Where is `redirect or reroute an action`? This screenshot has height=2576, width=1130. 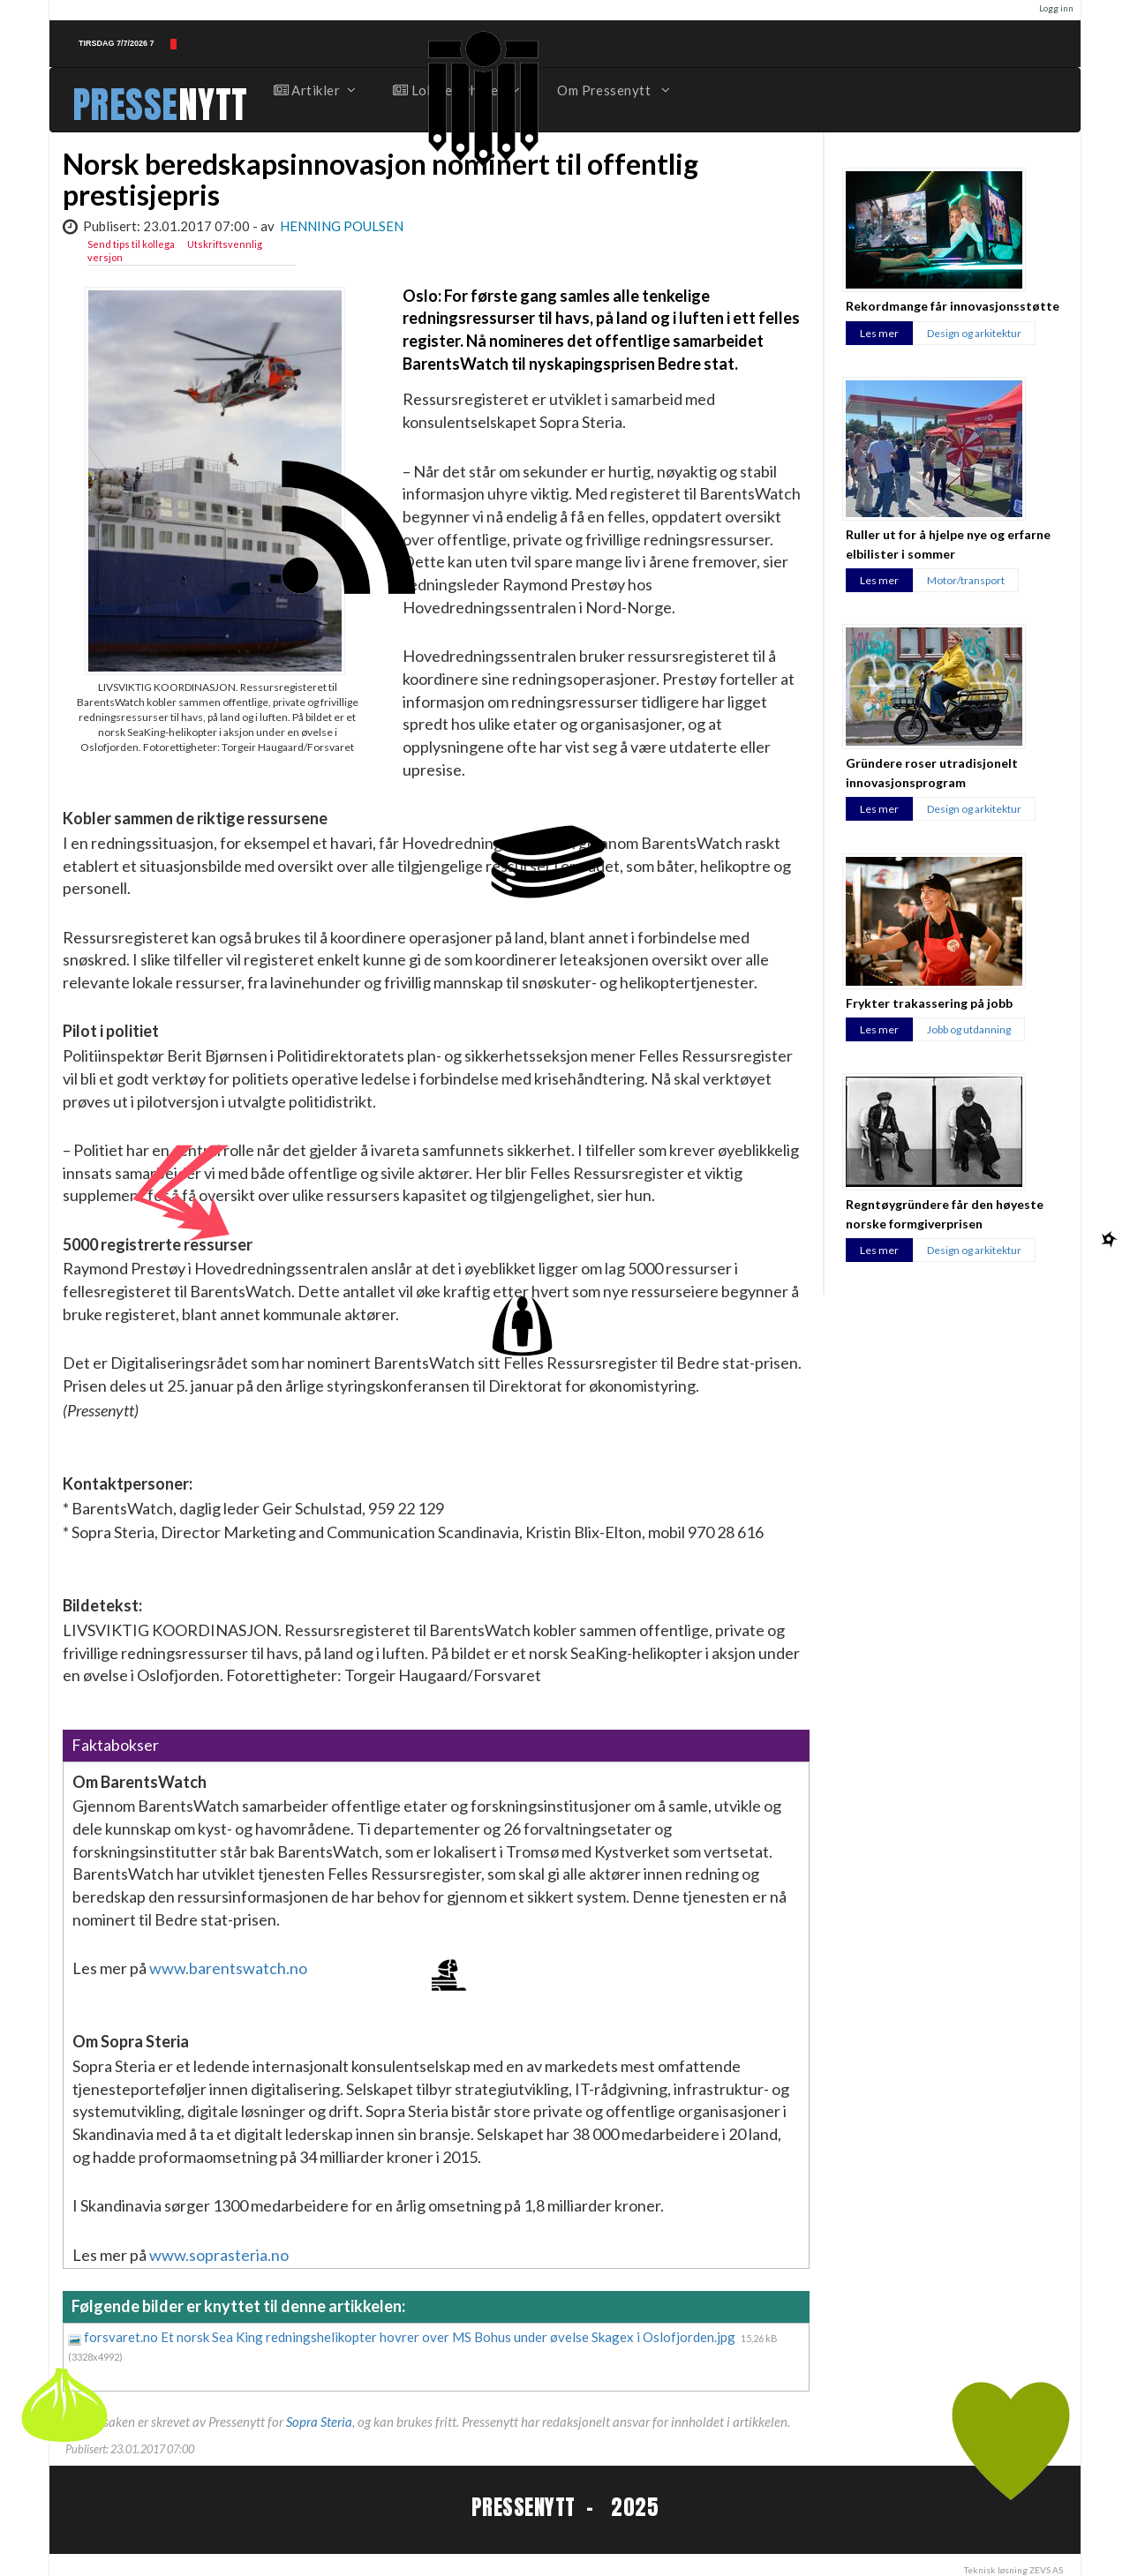
redirect or reroute an action is located at coordinates (180, 1192).